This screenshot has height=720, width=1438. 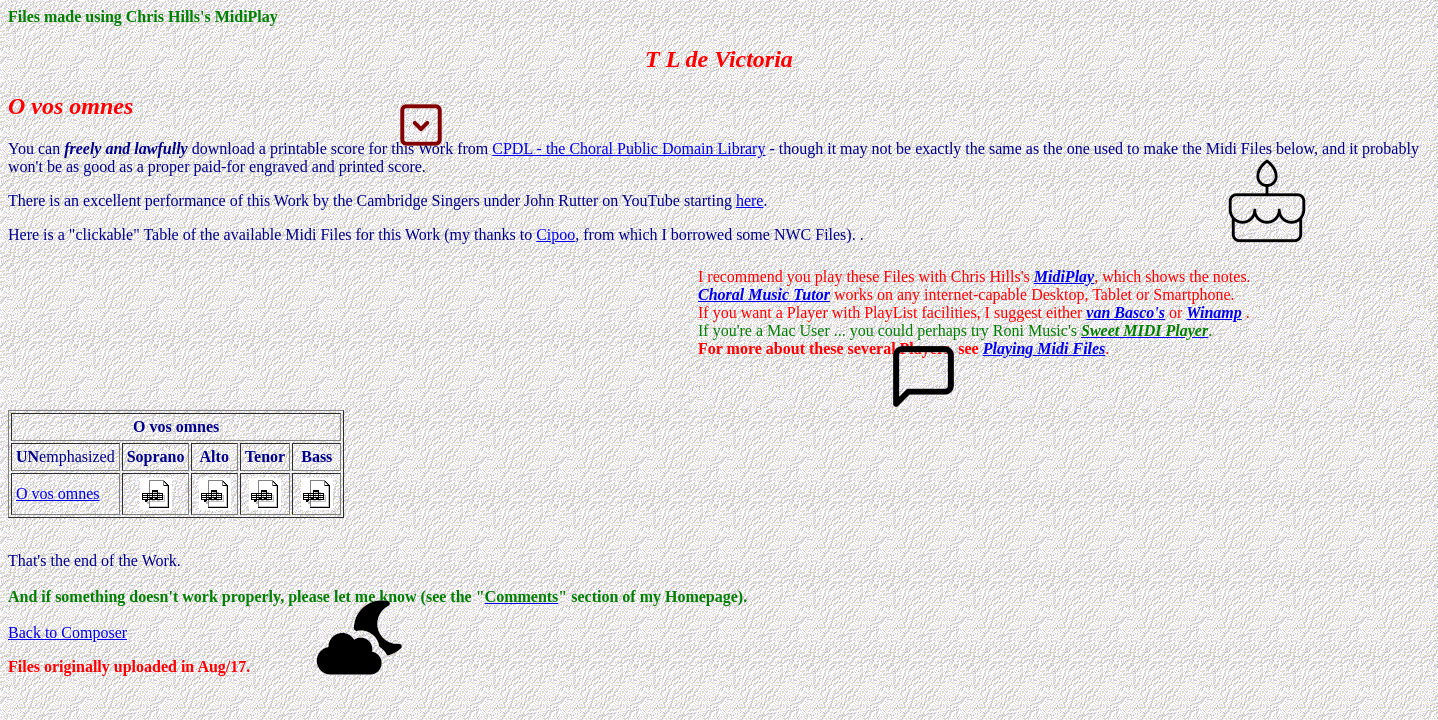 What do you see at coordinates (923, 376) in the screenshot?
I see `open messaging or chat` at bounding box center [923, 376].